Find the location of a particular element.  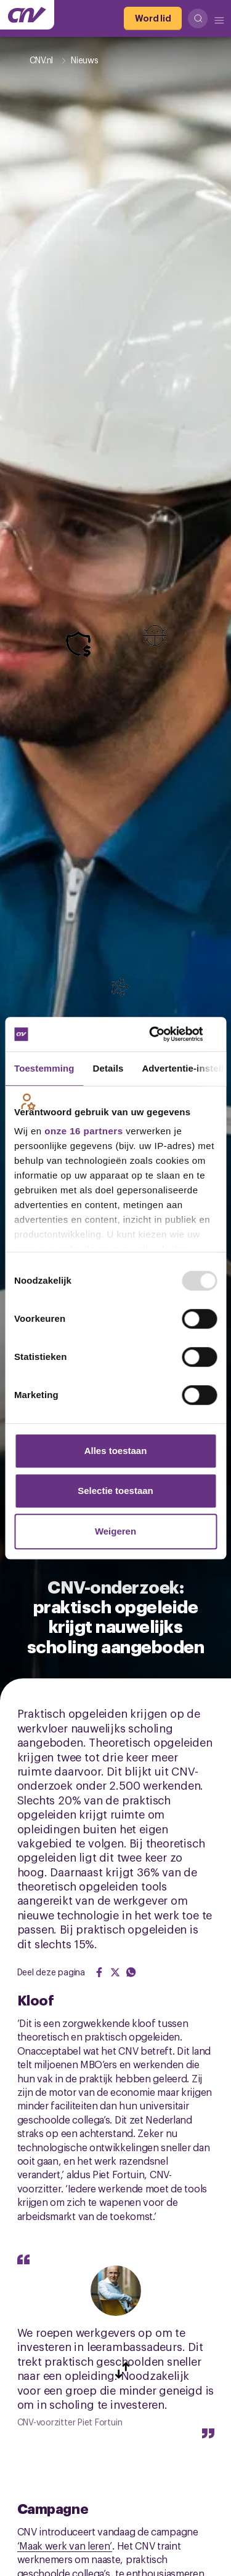

indicates mobile data connection status is located at coordinates (122, 2370).